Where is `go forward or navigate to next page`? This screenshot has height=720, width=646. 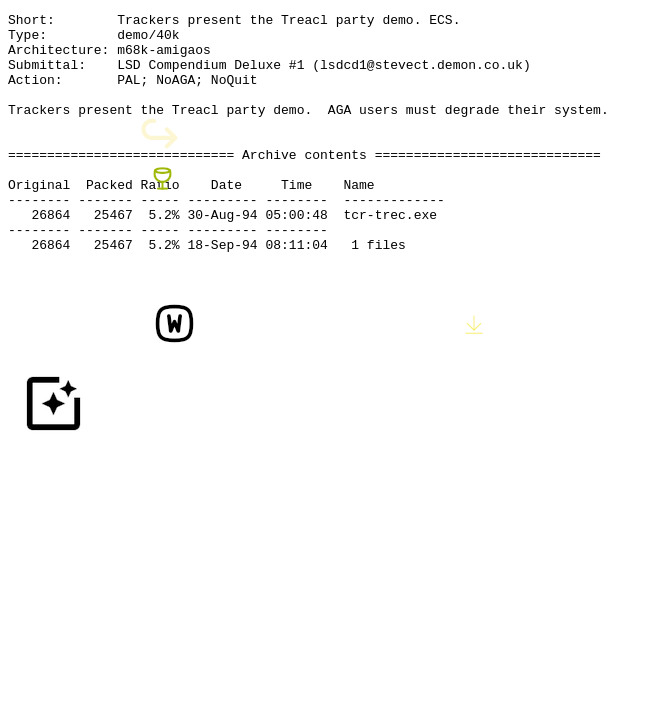
go forward or navigate to next page is located at coordinates (160, 131).